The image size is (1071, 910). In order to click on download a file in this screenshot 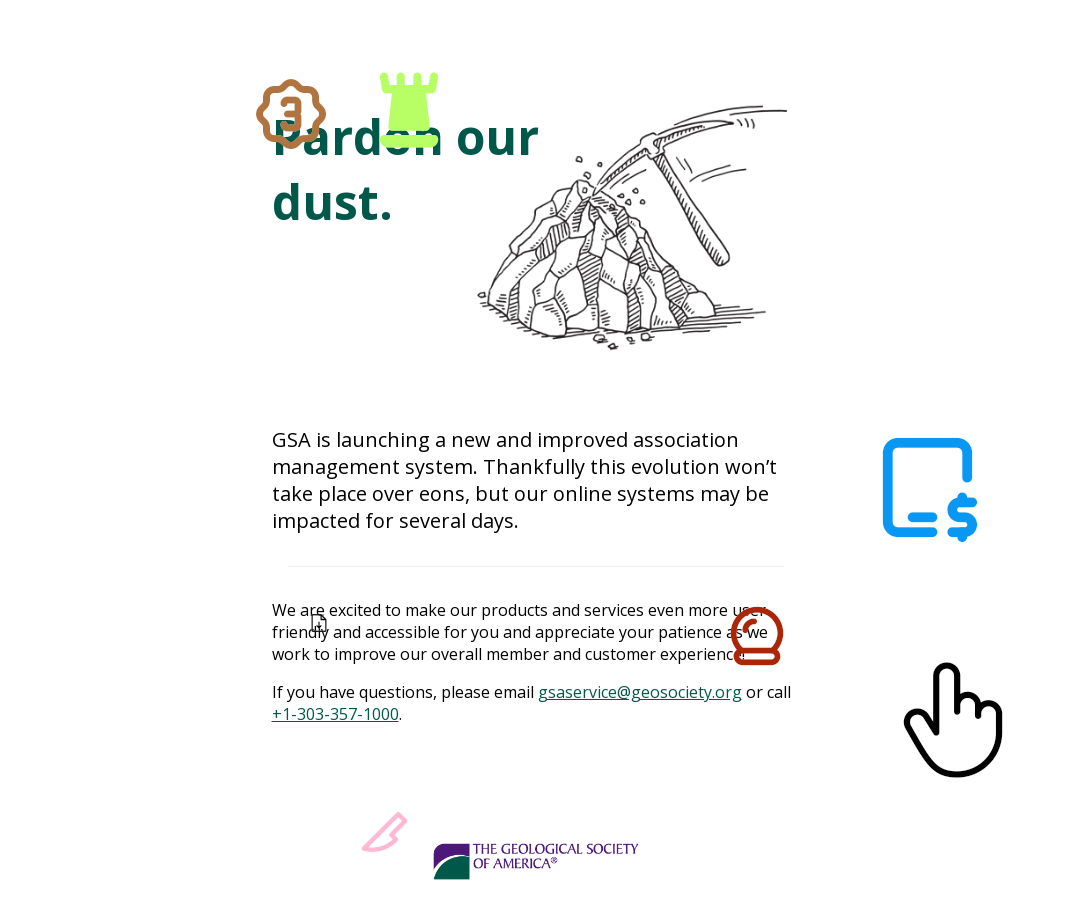, I will do `click(319, 623)`.